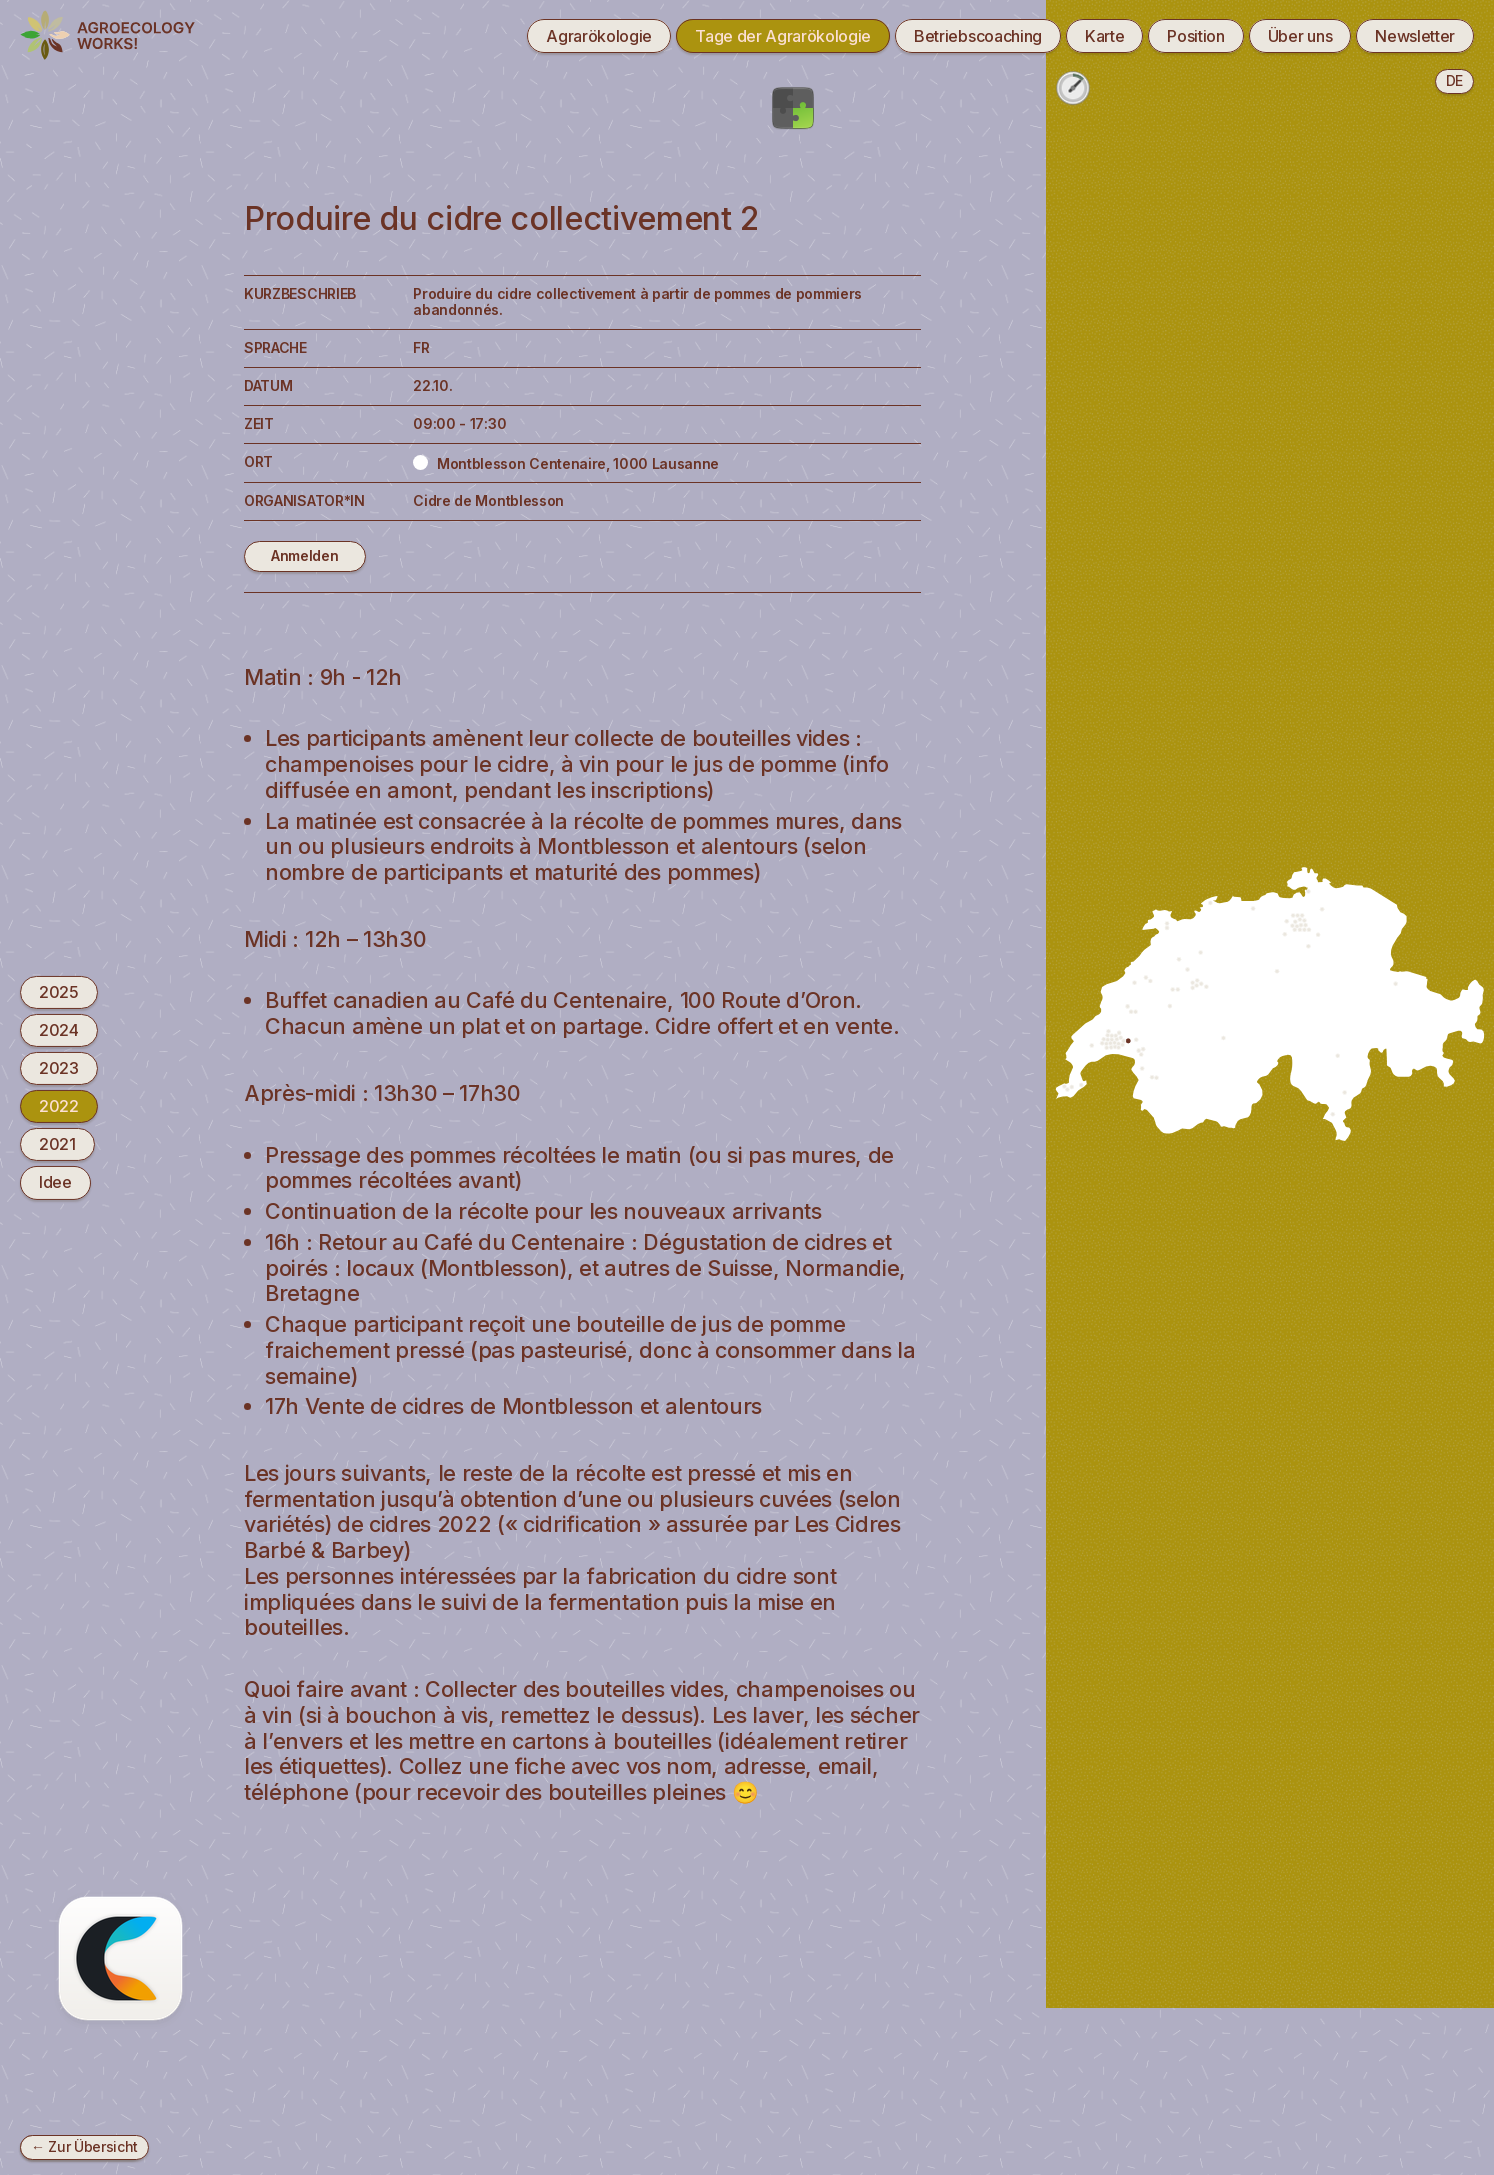 Image resolution: width=1494 pixels, height=2175 pixels. What do you see at coordinates (793, 108) in the screenshot?
I see `open gnome extensions manager` at bounding box center [793, 108].